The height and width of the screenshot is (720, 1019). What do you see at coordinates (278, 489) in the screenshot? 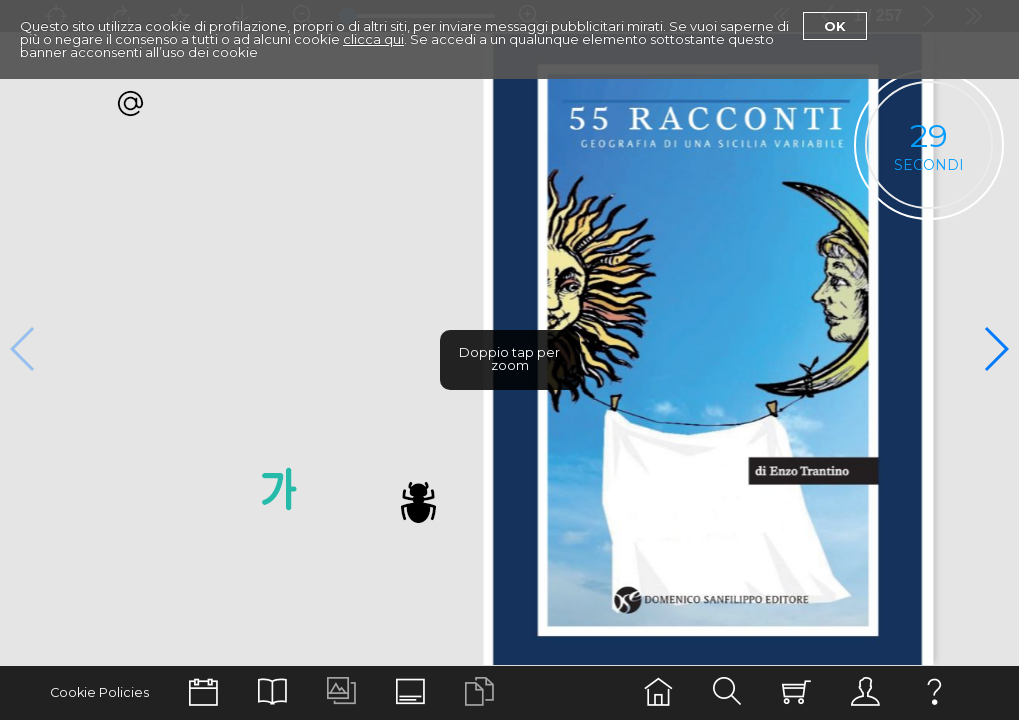
I see `switch to korean keyboard input` at bounding box center [278, 489].